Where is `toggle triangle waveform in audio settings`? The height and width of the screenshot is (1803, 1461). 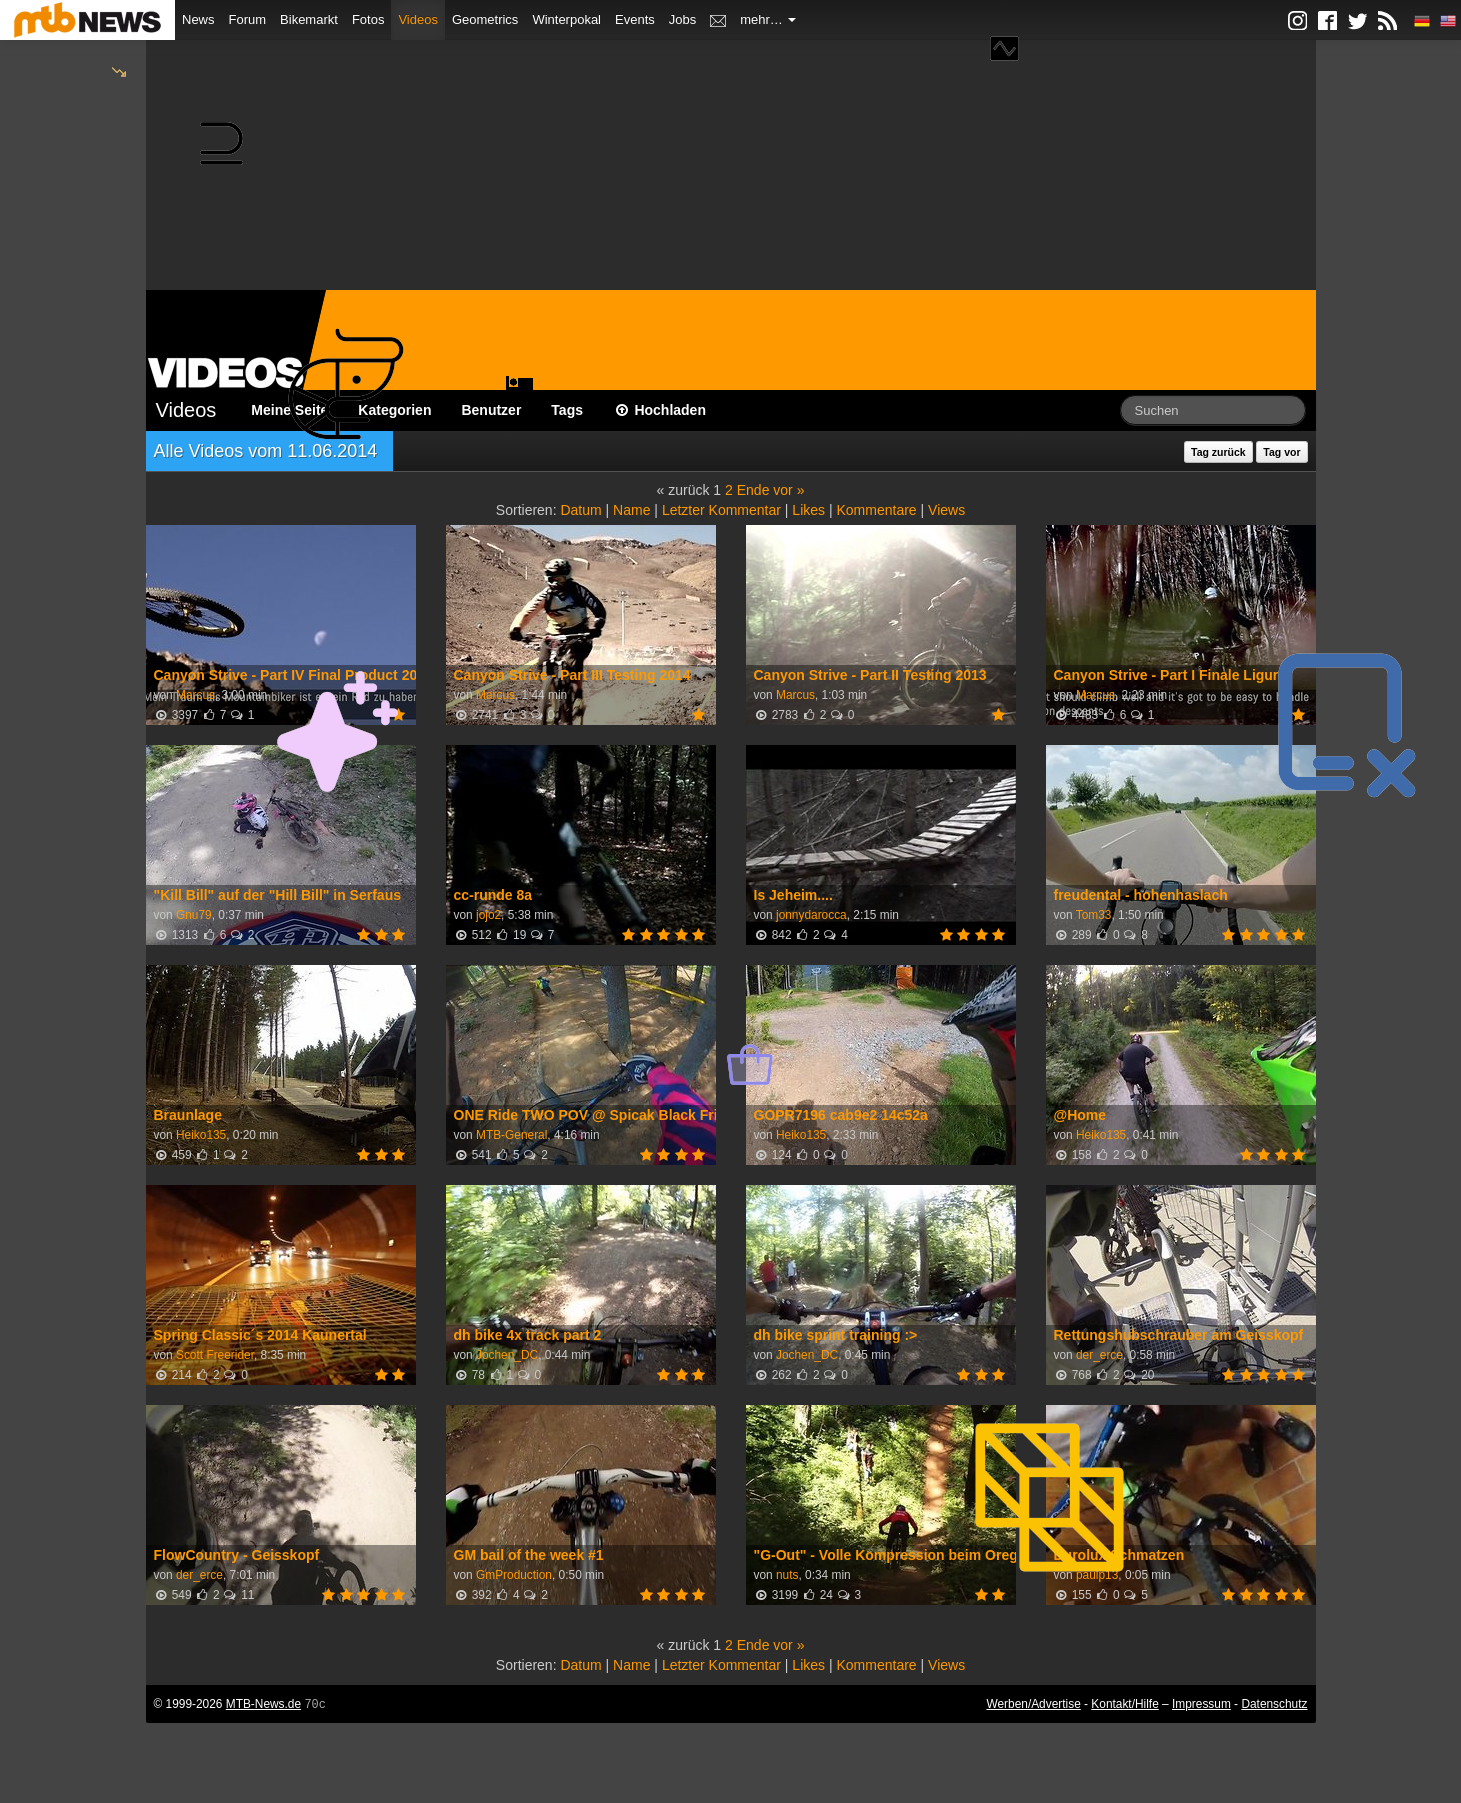 toggle triangle waveform in audio settings is located at coordinates (1004, 48).